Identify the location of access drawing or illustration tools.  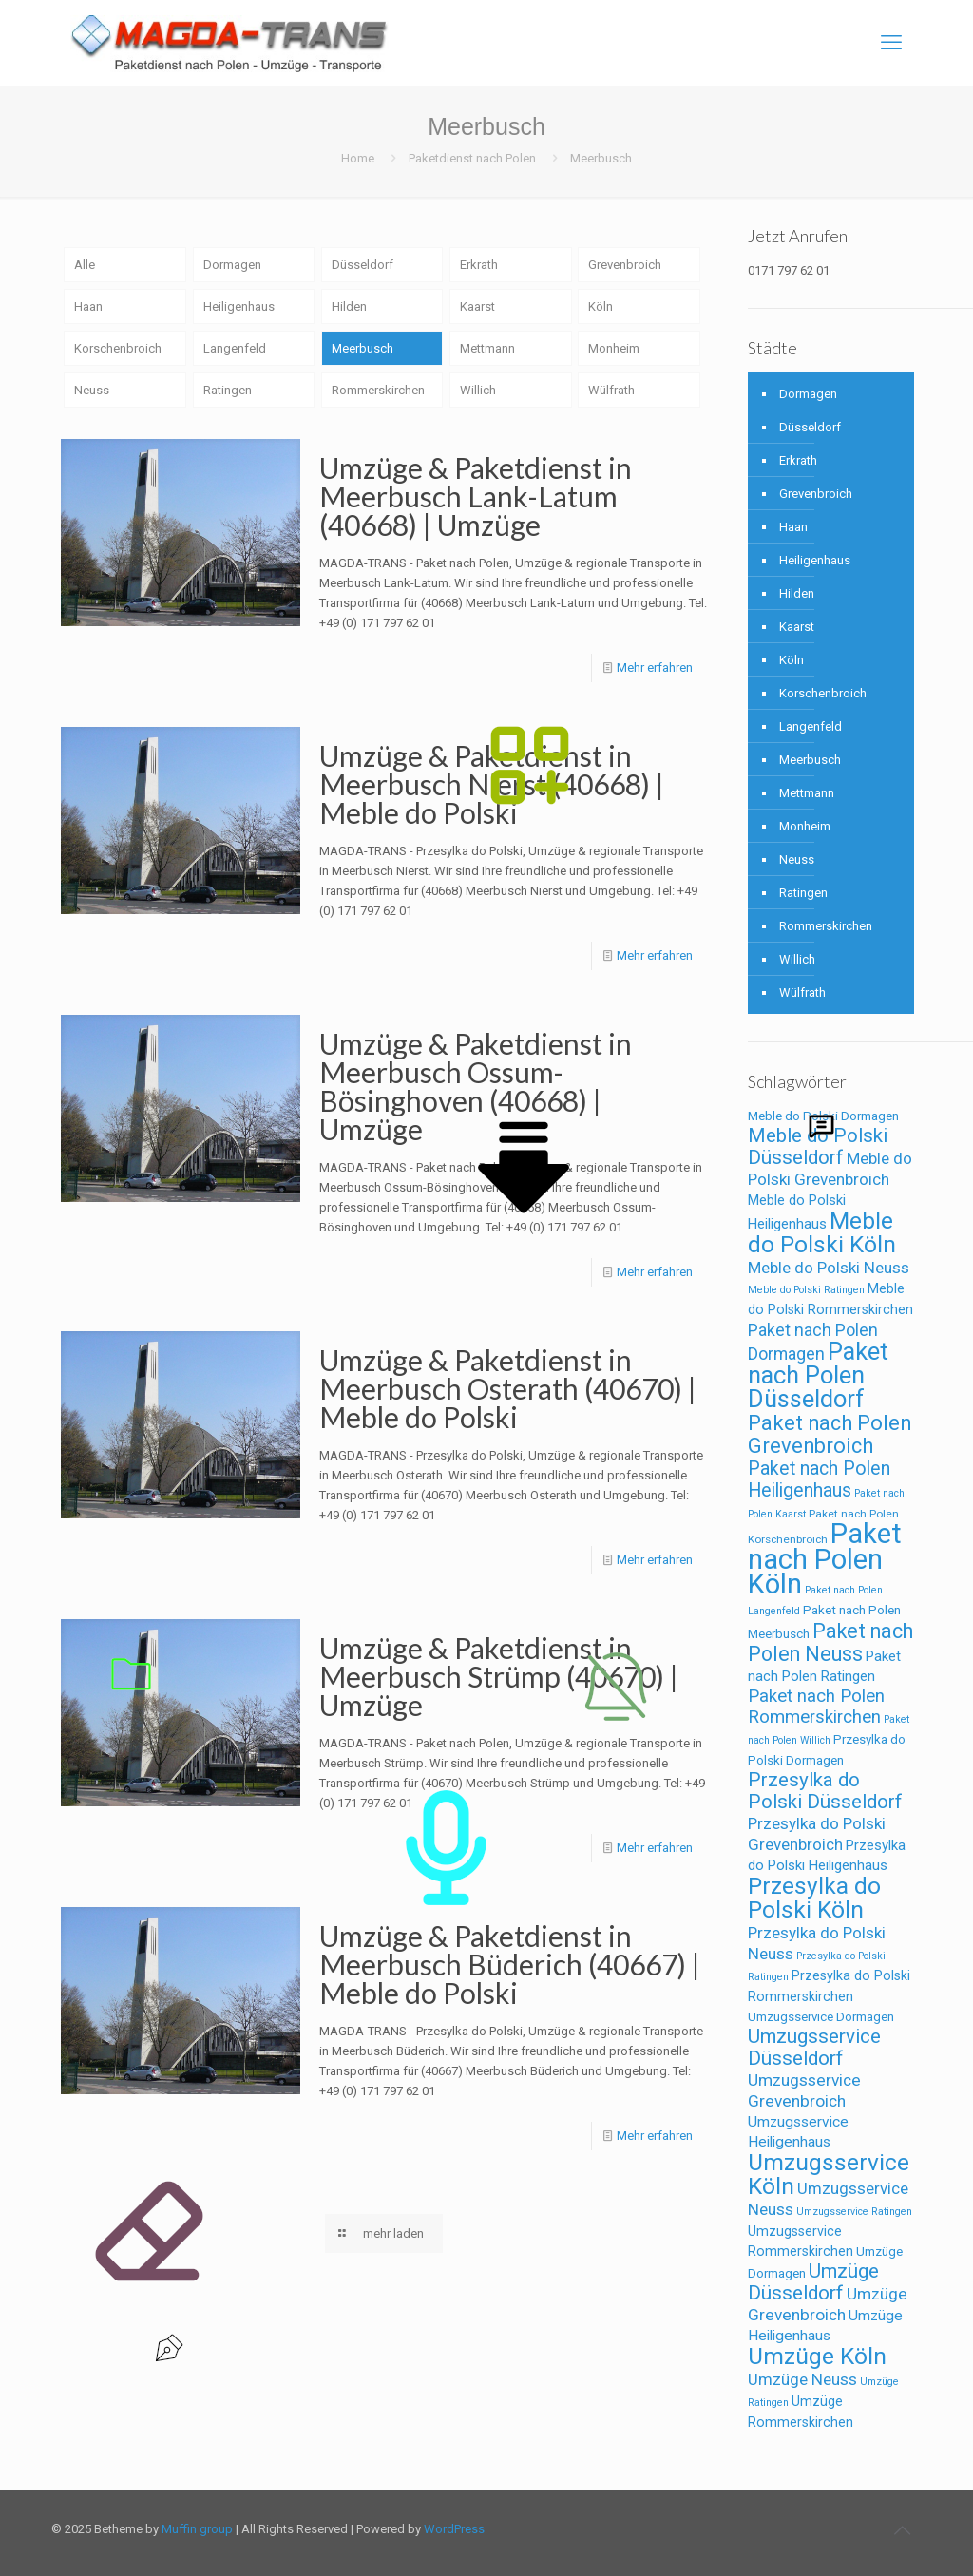
(167, 2349).